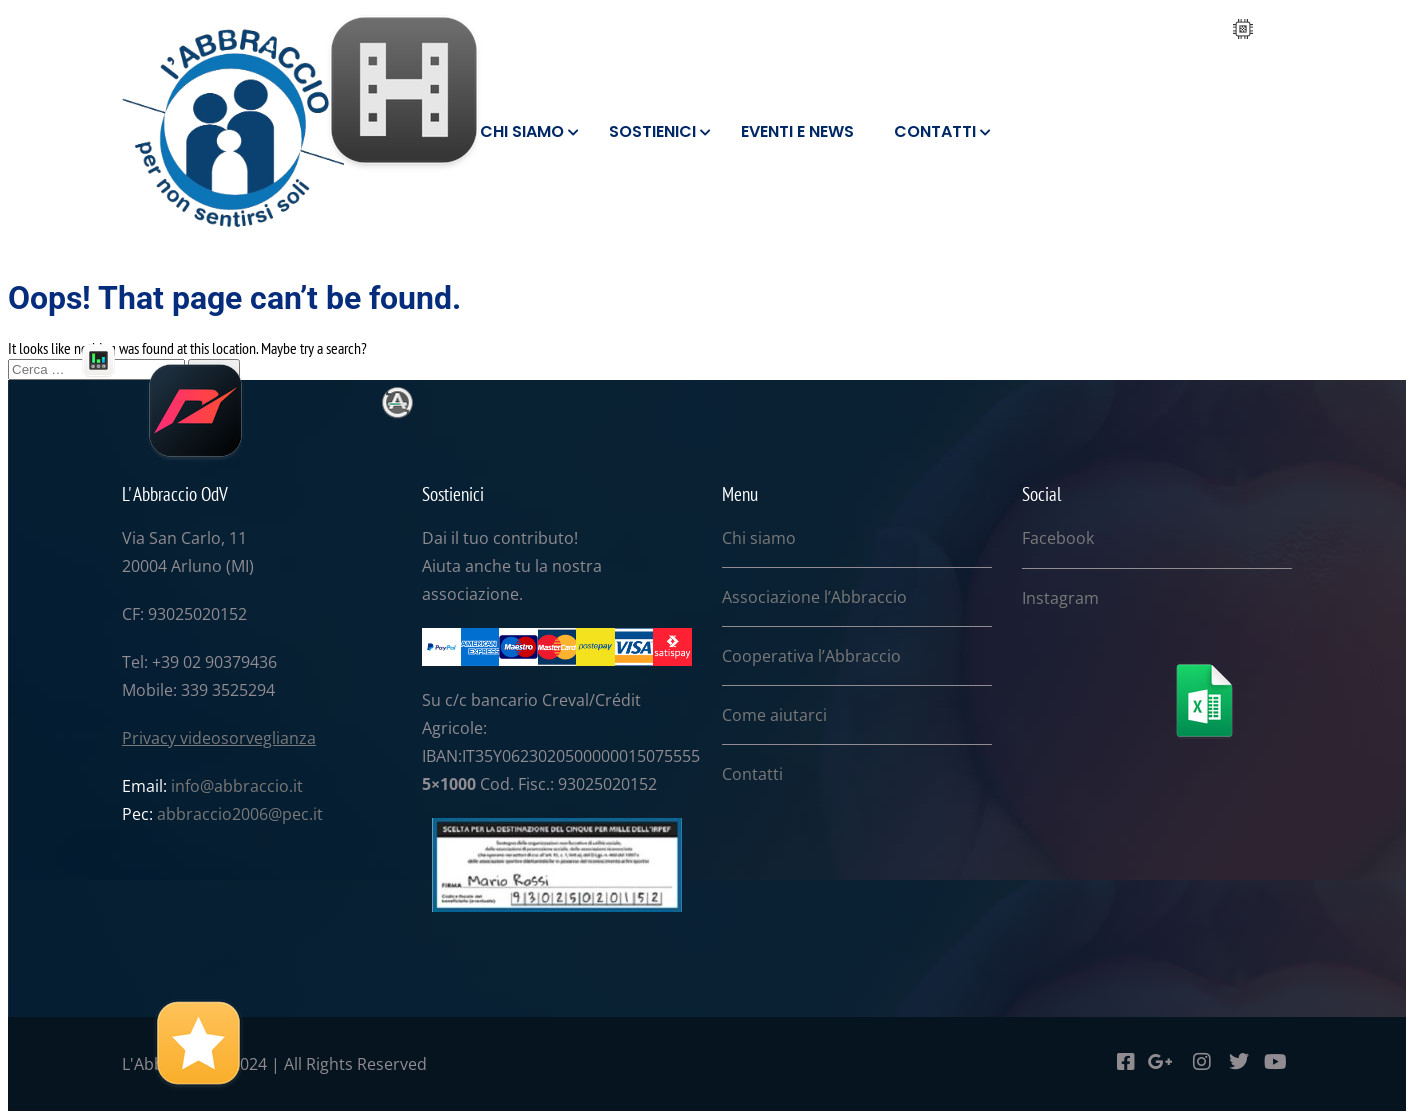 The height and width of the screenshot is (1119, 1414). I want to click on open a Microsoft Excel spreadsheet file, so click(1204, 700).